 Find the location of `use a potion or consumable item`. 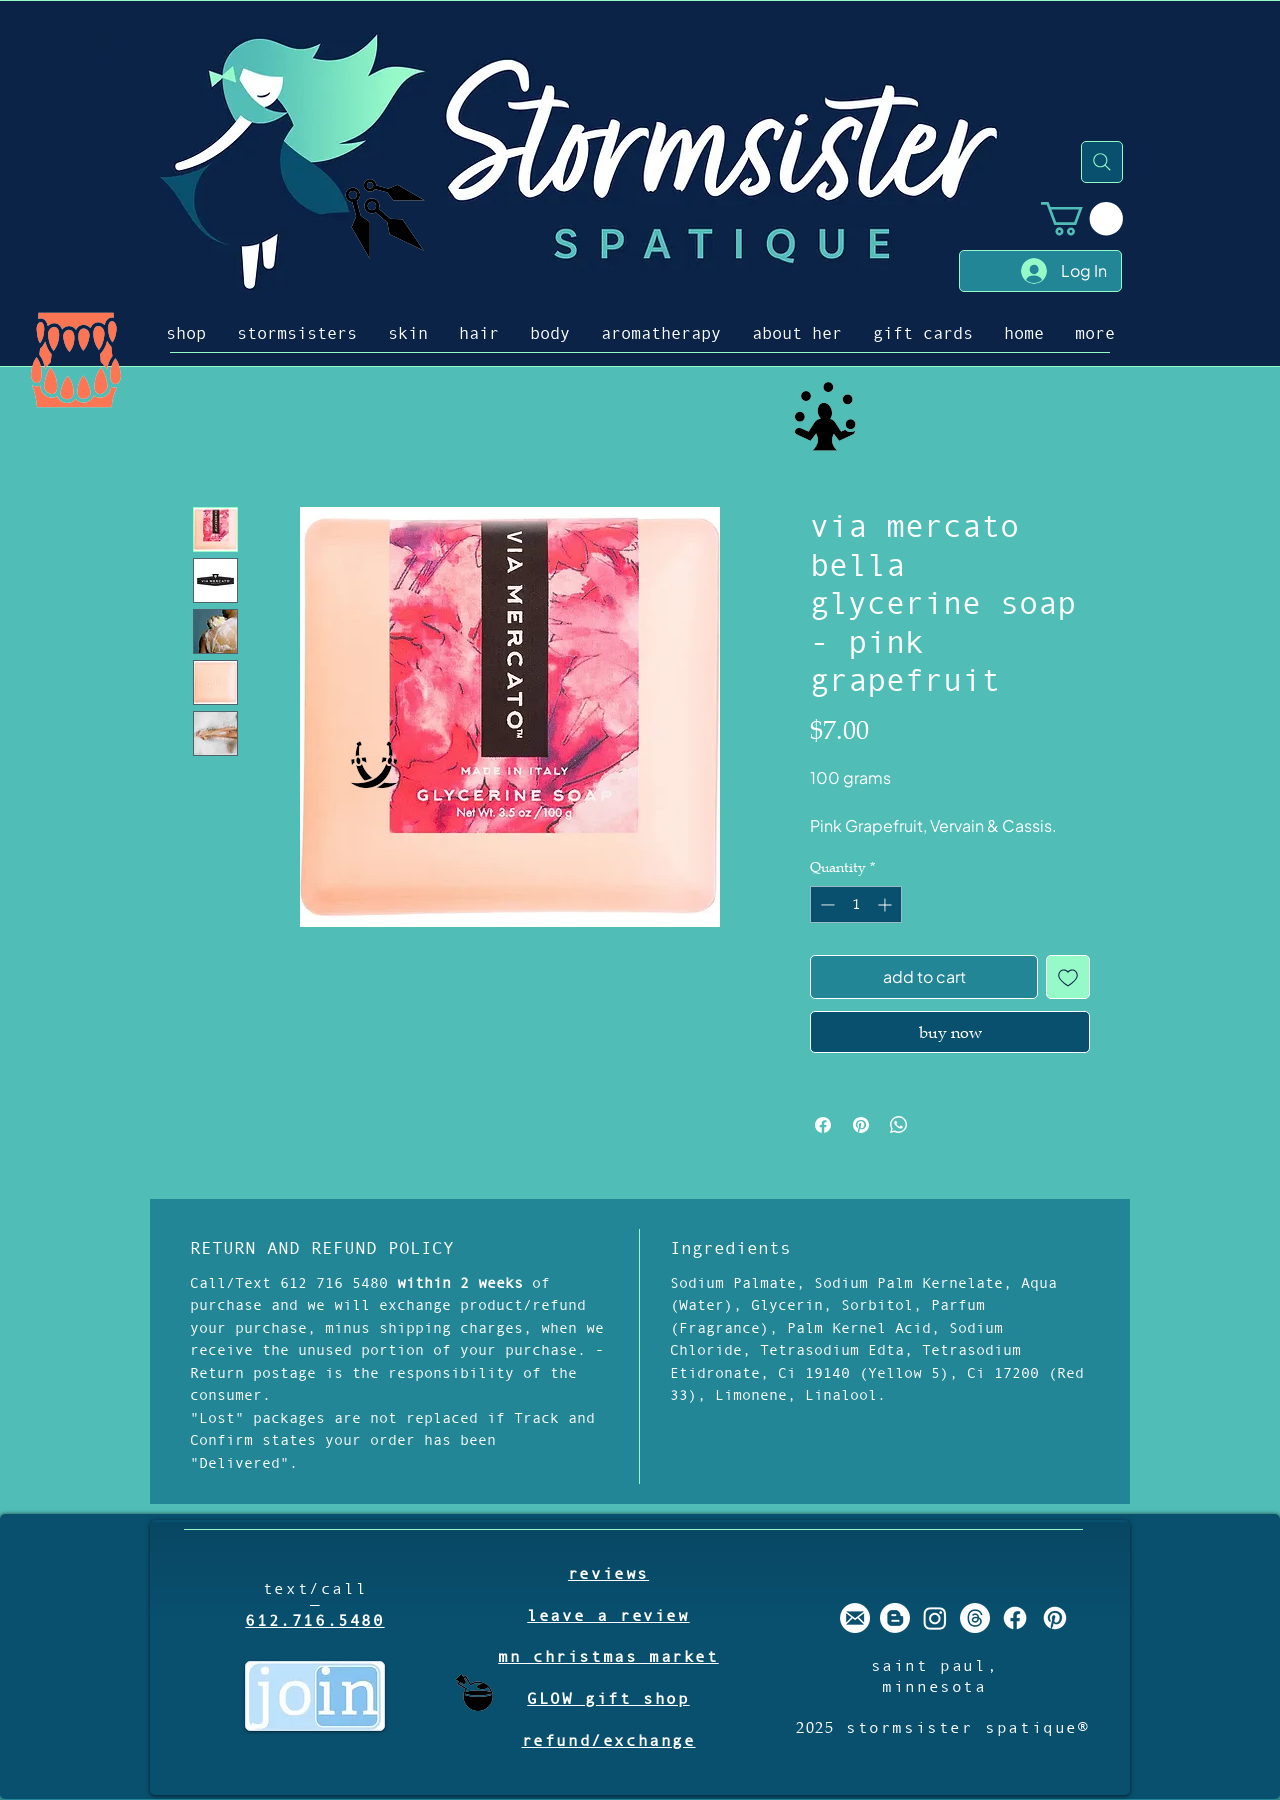

use a potion or consumable item is located at coordinates (474, 1692).